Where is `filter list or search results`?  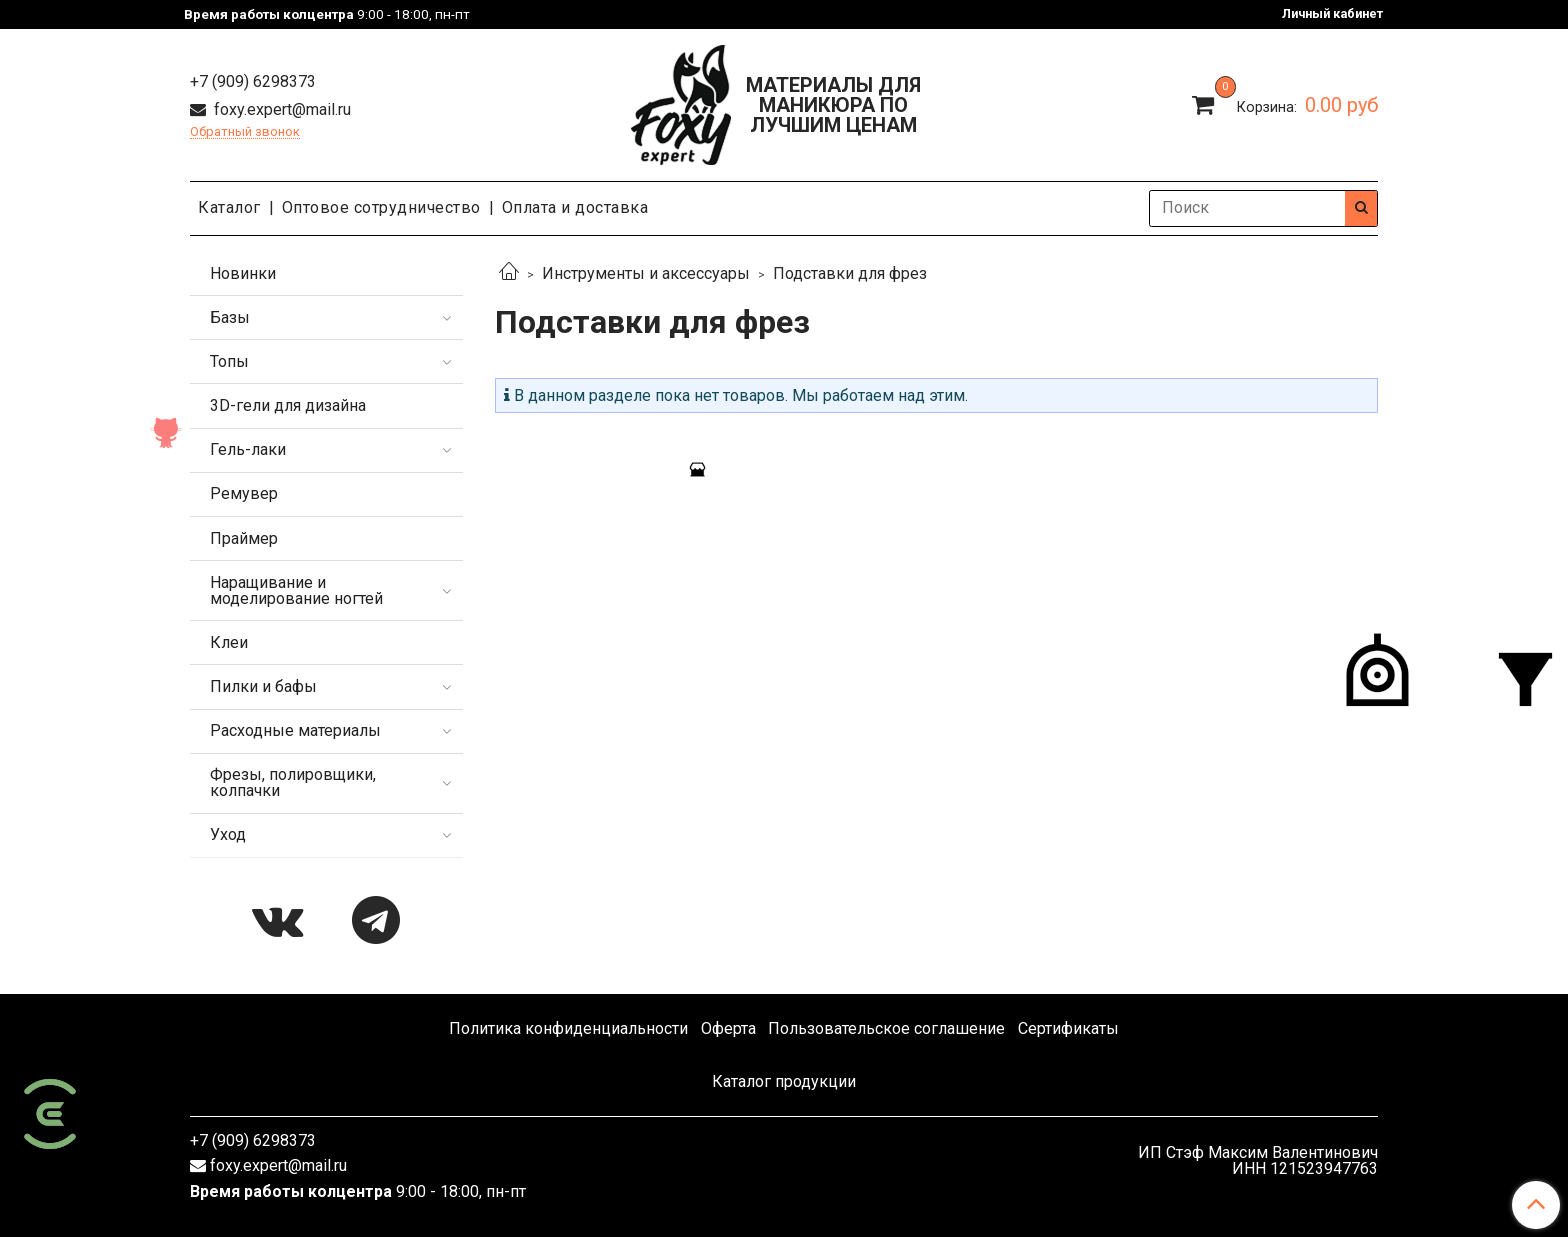
filter list or search results is located at coordinates (1525, 676).